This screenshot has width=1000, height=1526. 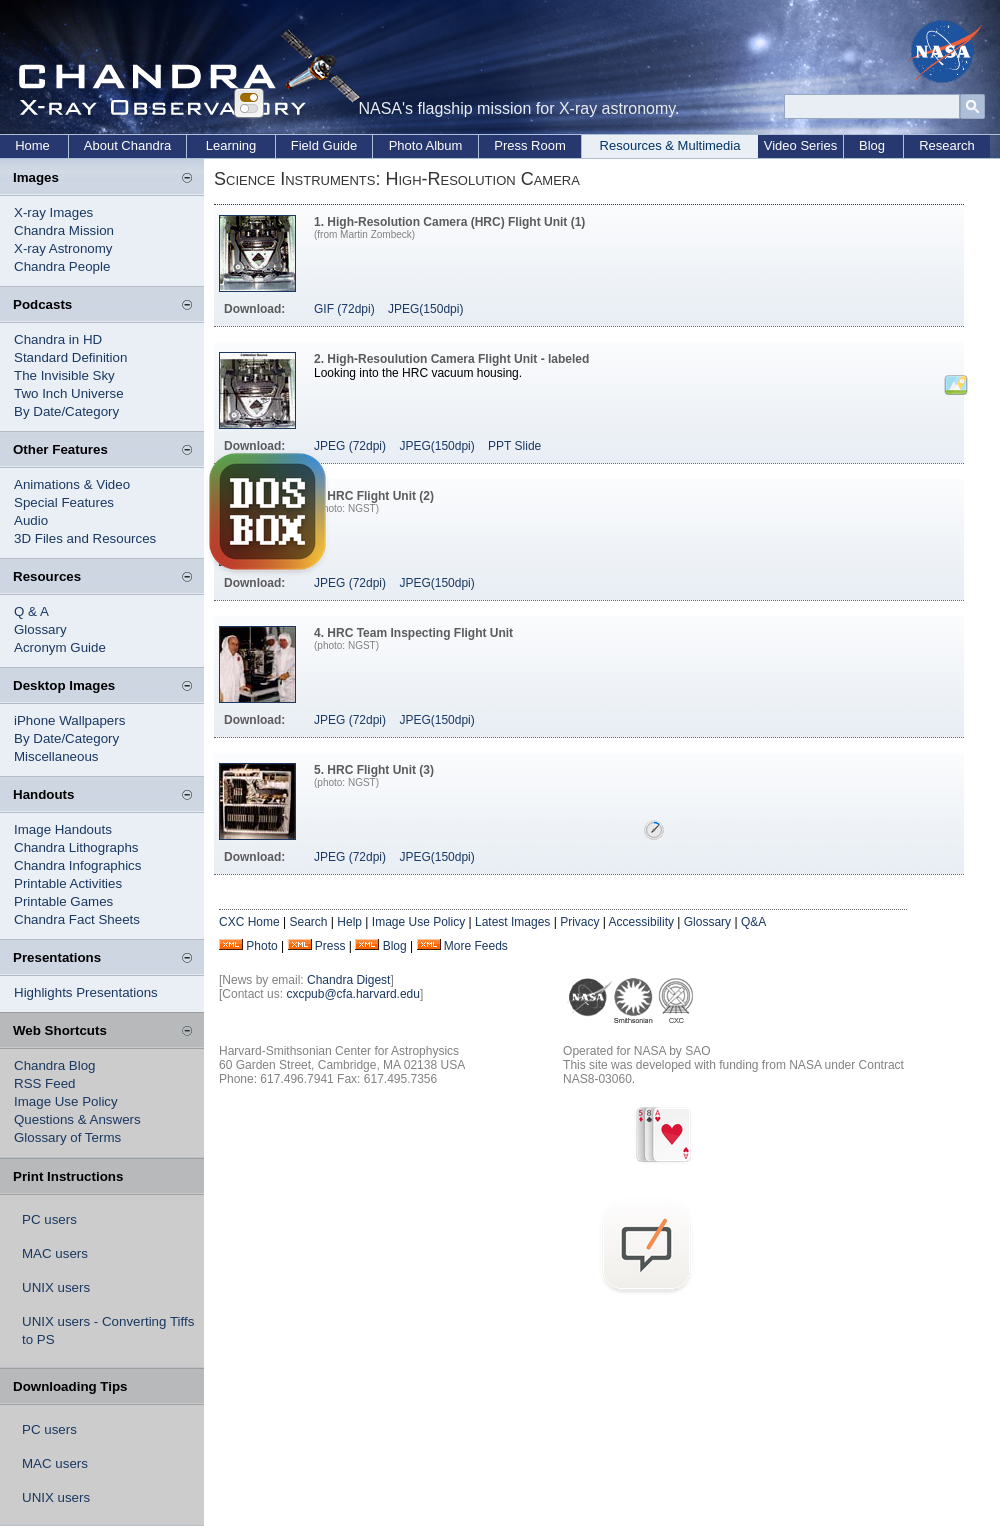 I want to click on open solitaire card game, so click(x=663, y=1134).